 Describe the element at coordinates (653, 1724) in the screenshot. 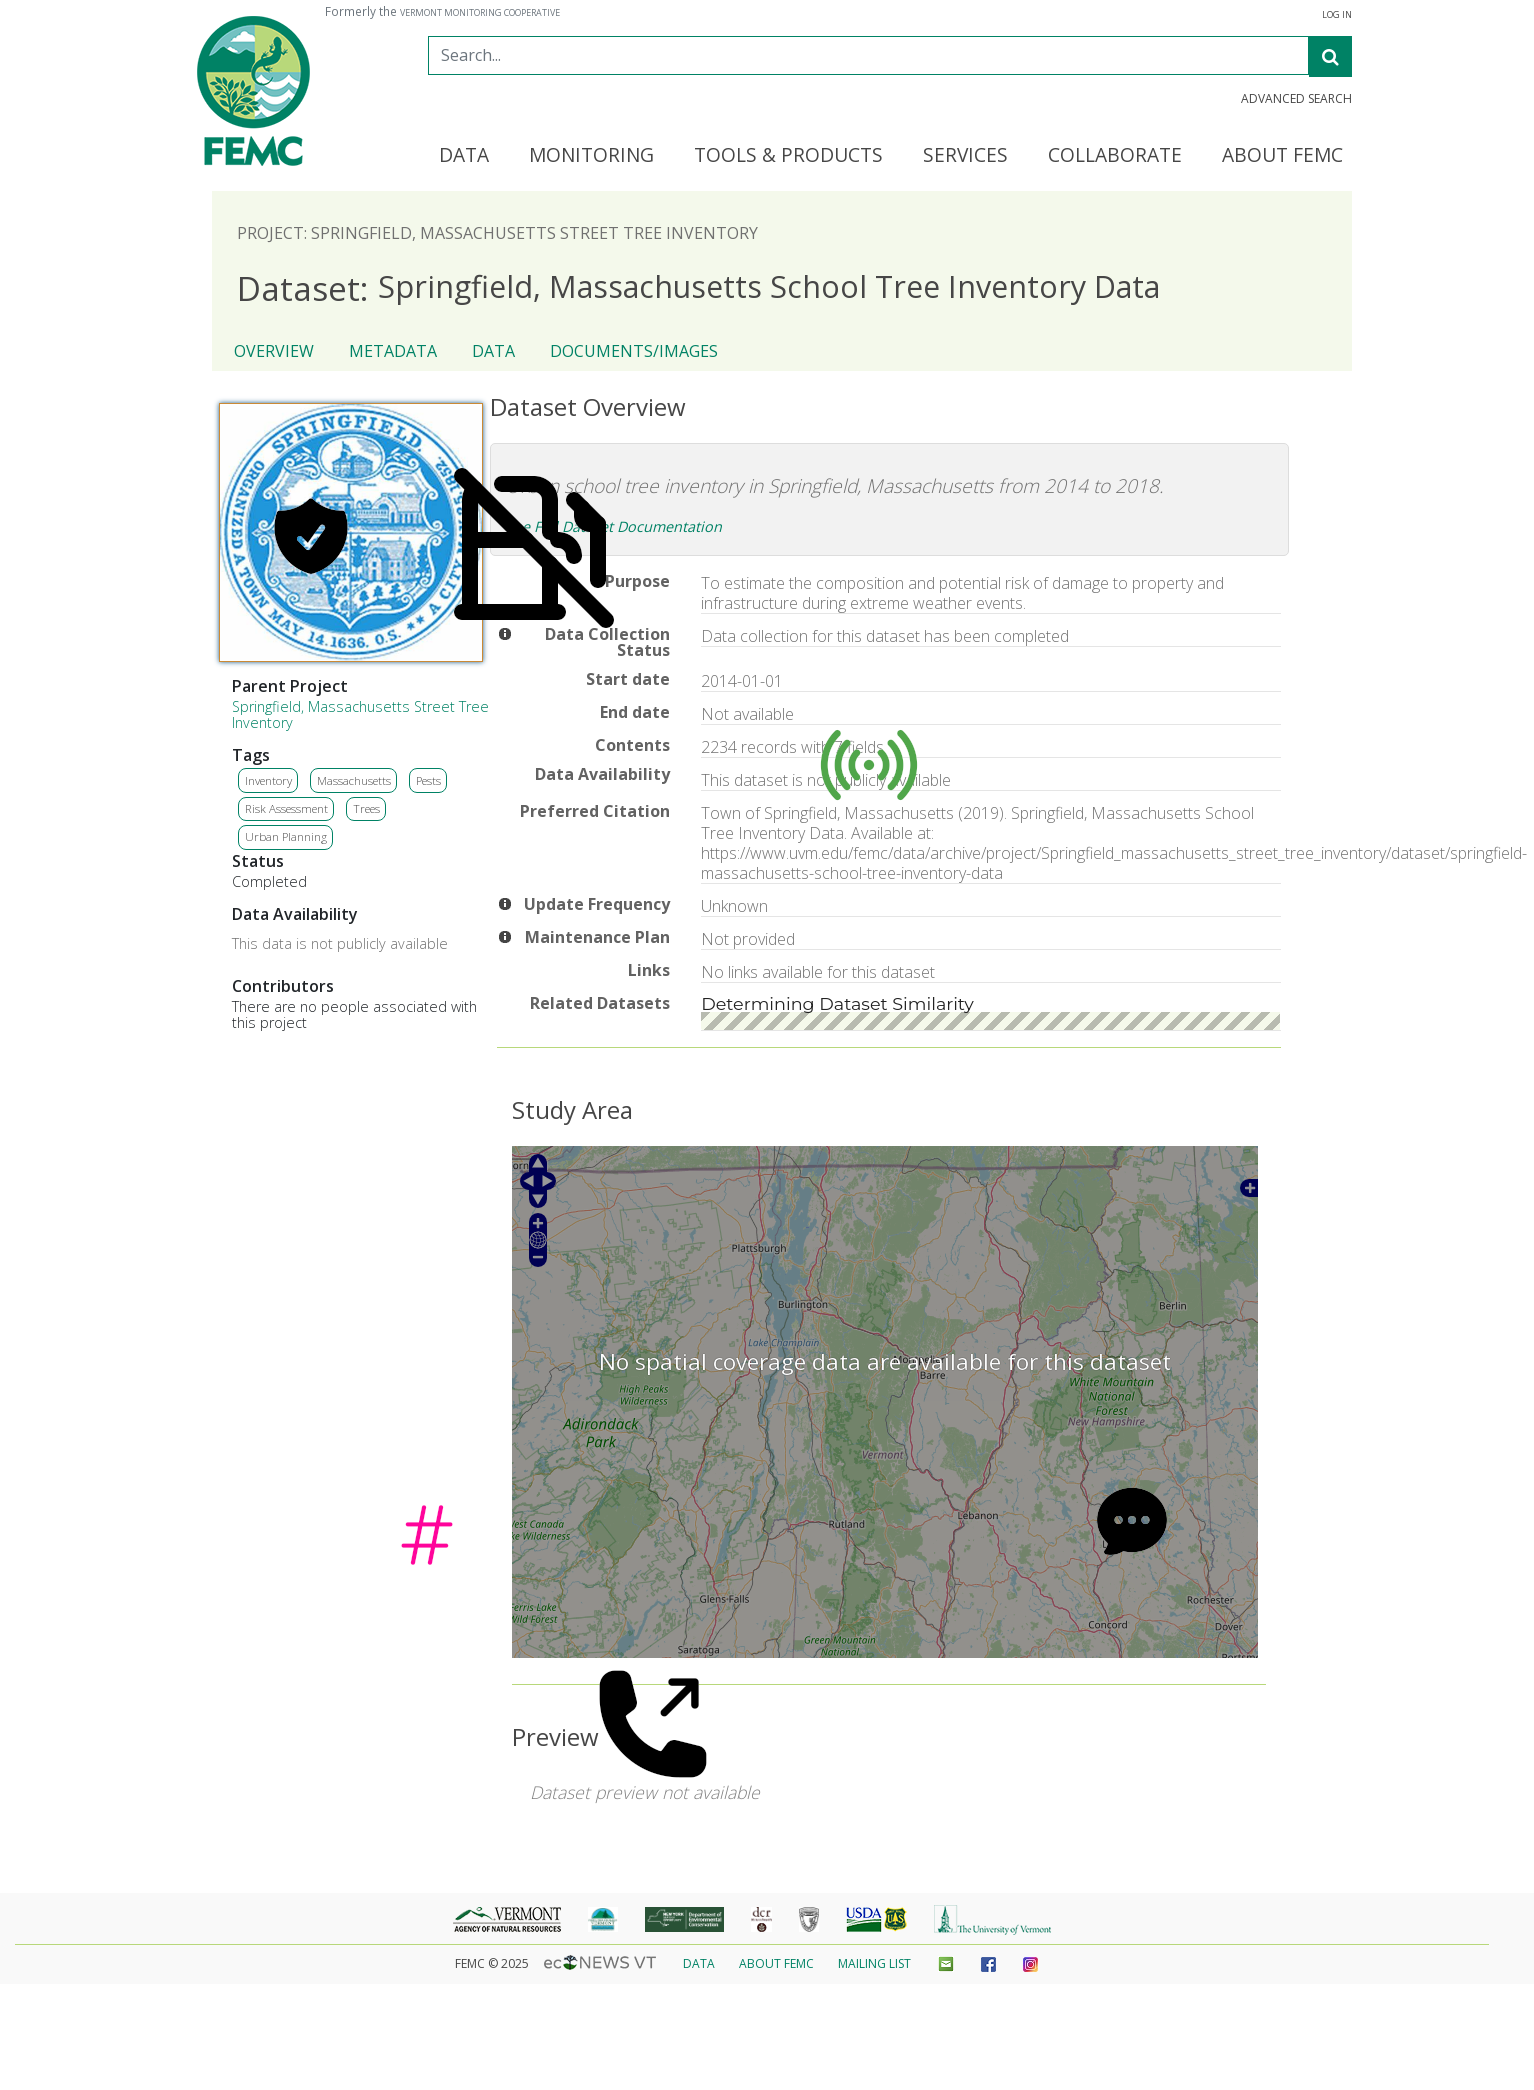

I see `make an outgoing call` at that location.